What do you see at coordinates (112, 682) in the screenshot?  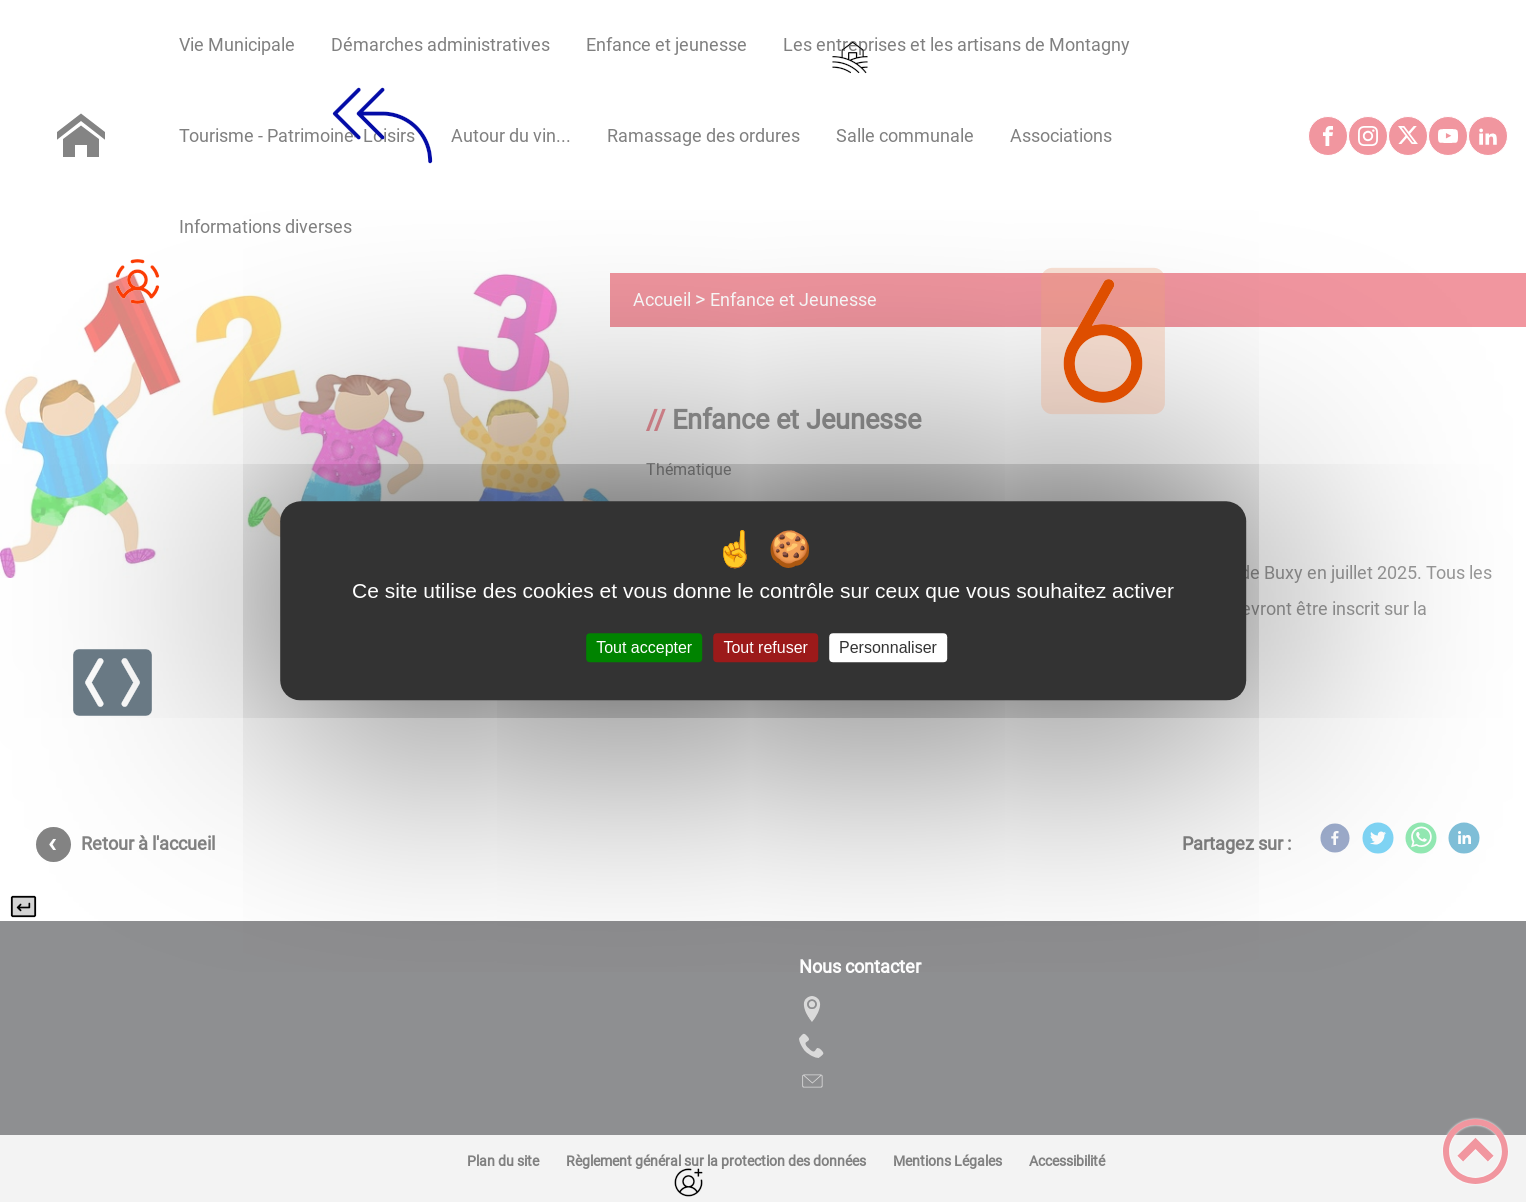 I see `view or edit source code` at bounding box center [112, 682].